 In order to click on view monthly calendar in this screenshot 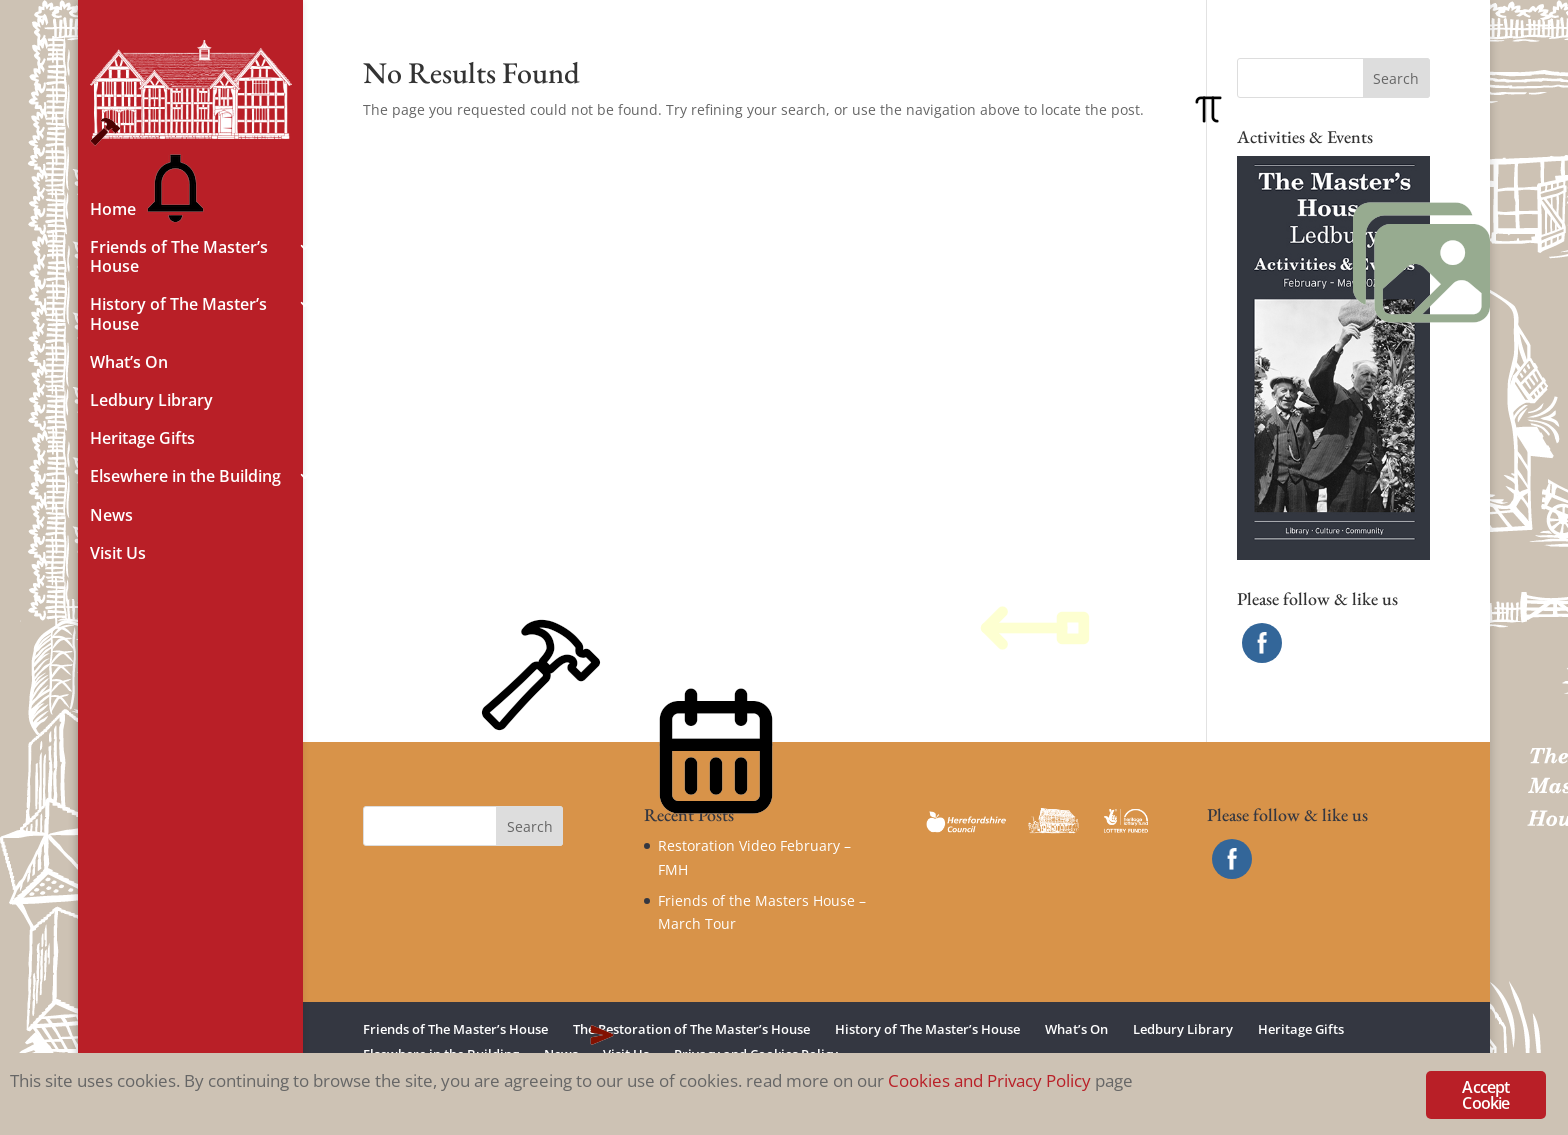, I will do `click(716, 751)`.